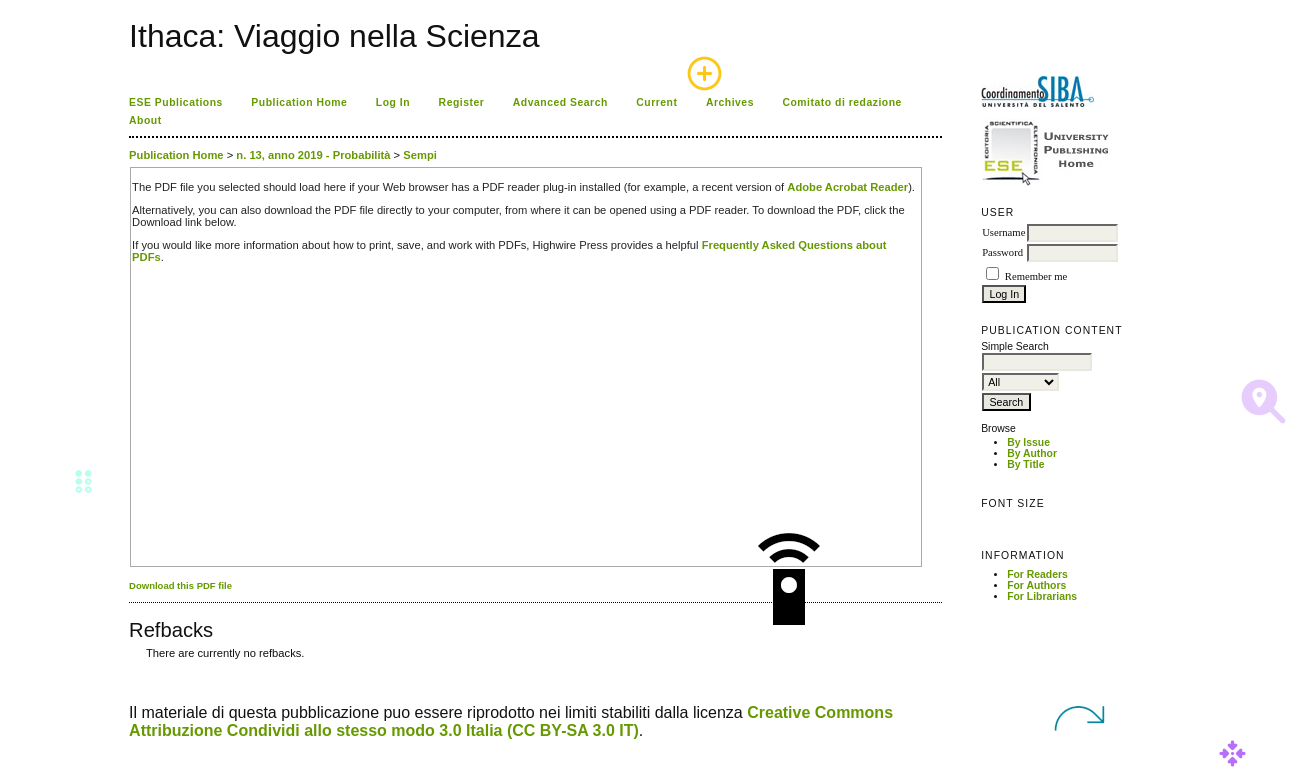 The width and height of the screenshot is (1291, 772). Describe the element at coordinates (1078, 716) in the screenshot. I see `redo last action` at that location.